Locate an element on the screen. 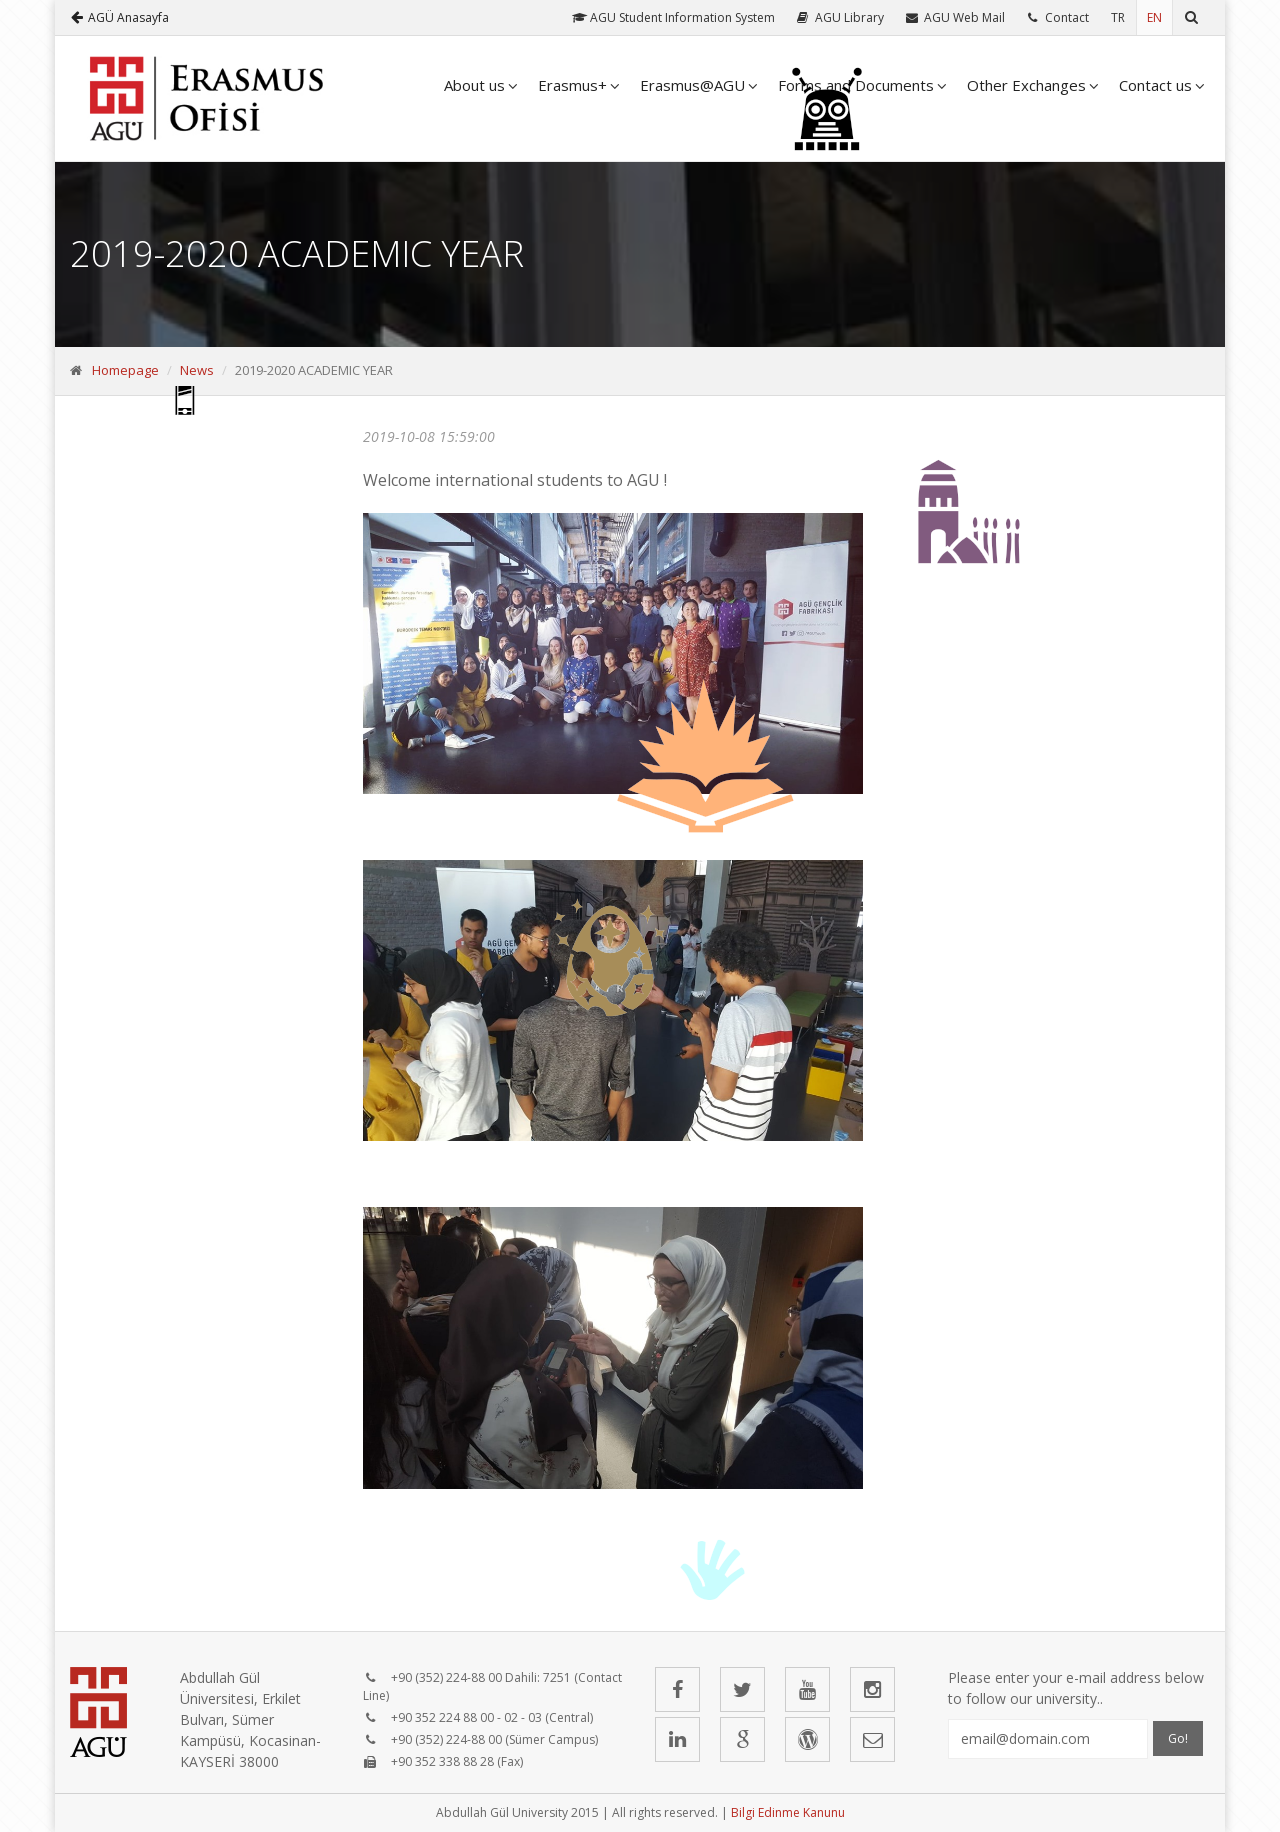 Image resolution: width=1280 pixels, height=1832 pixels. granary or grain storage building in a farming game is located at coordinates (969, 509).